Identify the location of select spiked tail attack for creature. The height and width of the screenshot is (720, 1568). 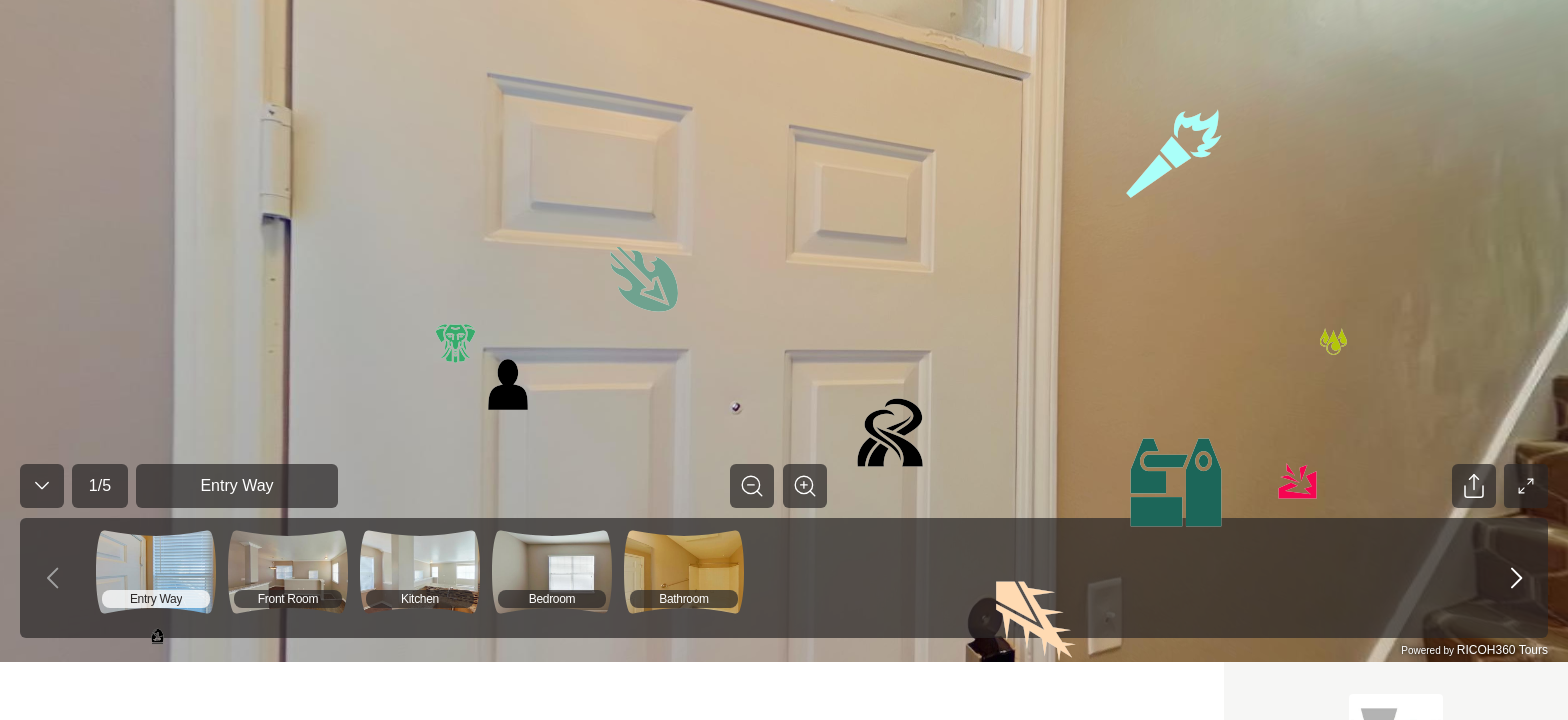
(1035, 621).